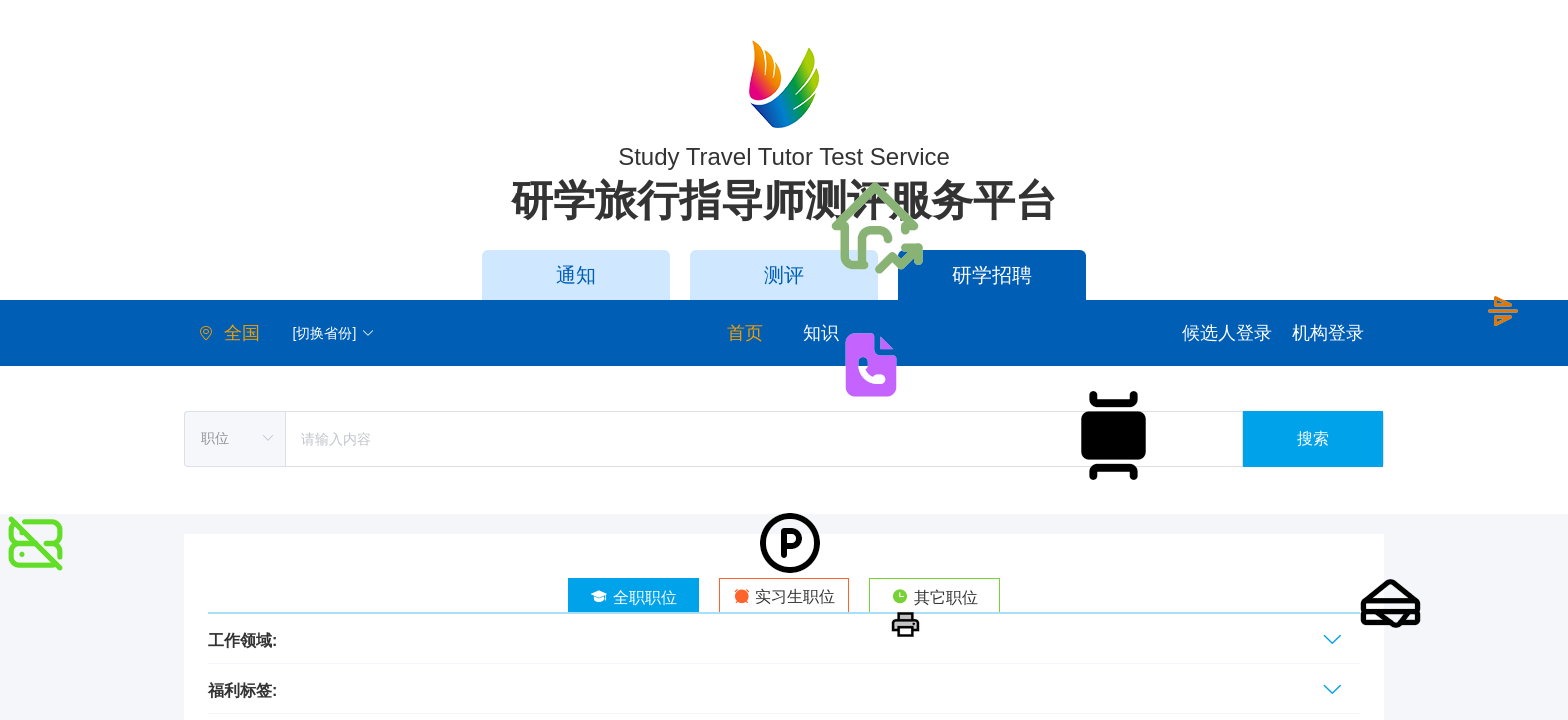 The width and height of the screenshot is (1568, 720). I want to click on view home analytics and statistics, so click(875, 226).